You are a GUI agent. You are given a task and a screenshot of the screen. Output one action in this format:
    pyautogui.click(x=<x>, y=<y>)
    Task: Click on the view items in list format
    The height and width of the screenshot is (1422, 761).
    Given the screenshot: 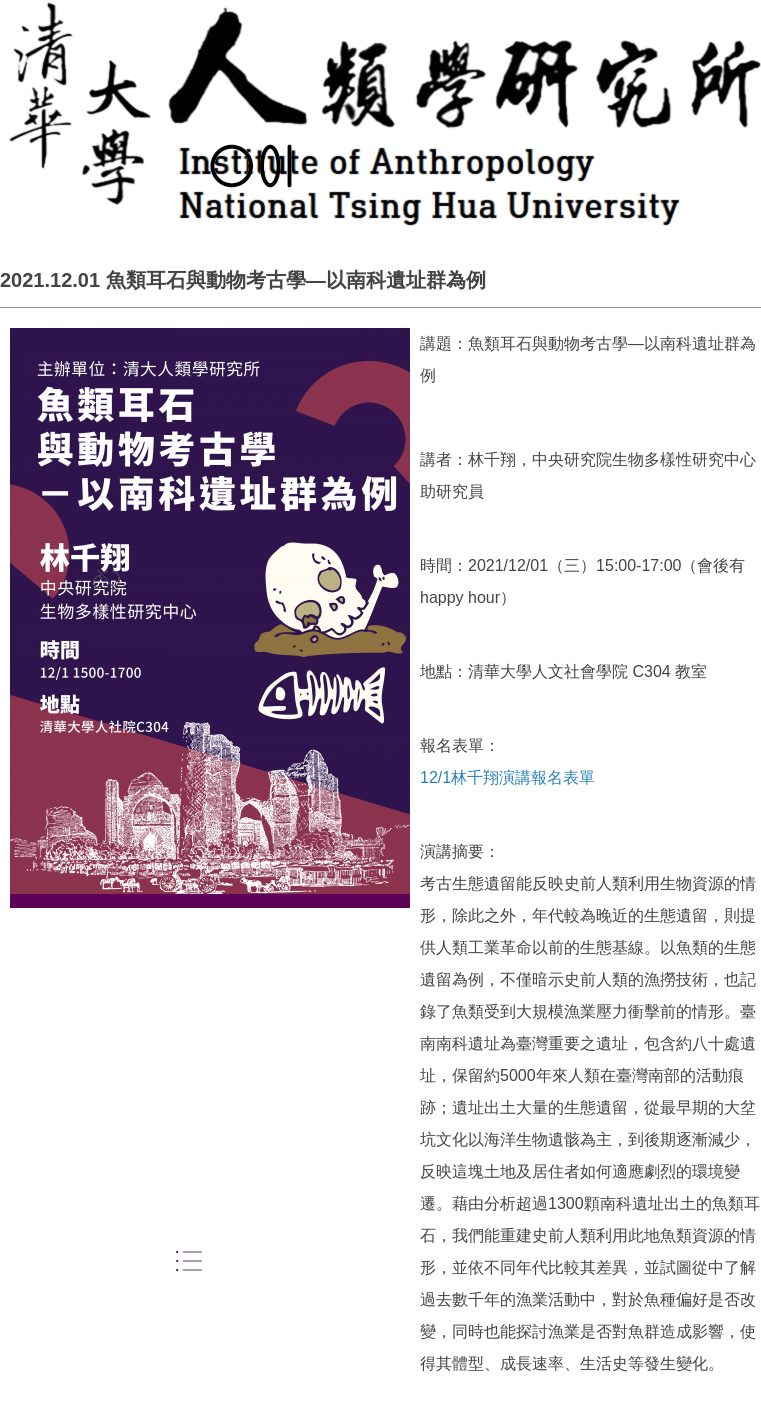 What is the action you would take?
    pyautogui.click(x=189, y=1261)
    